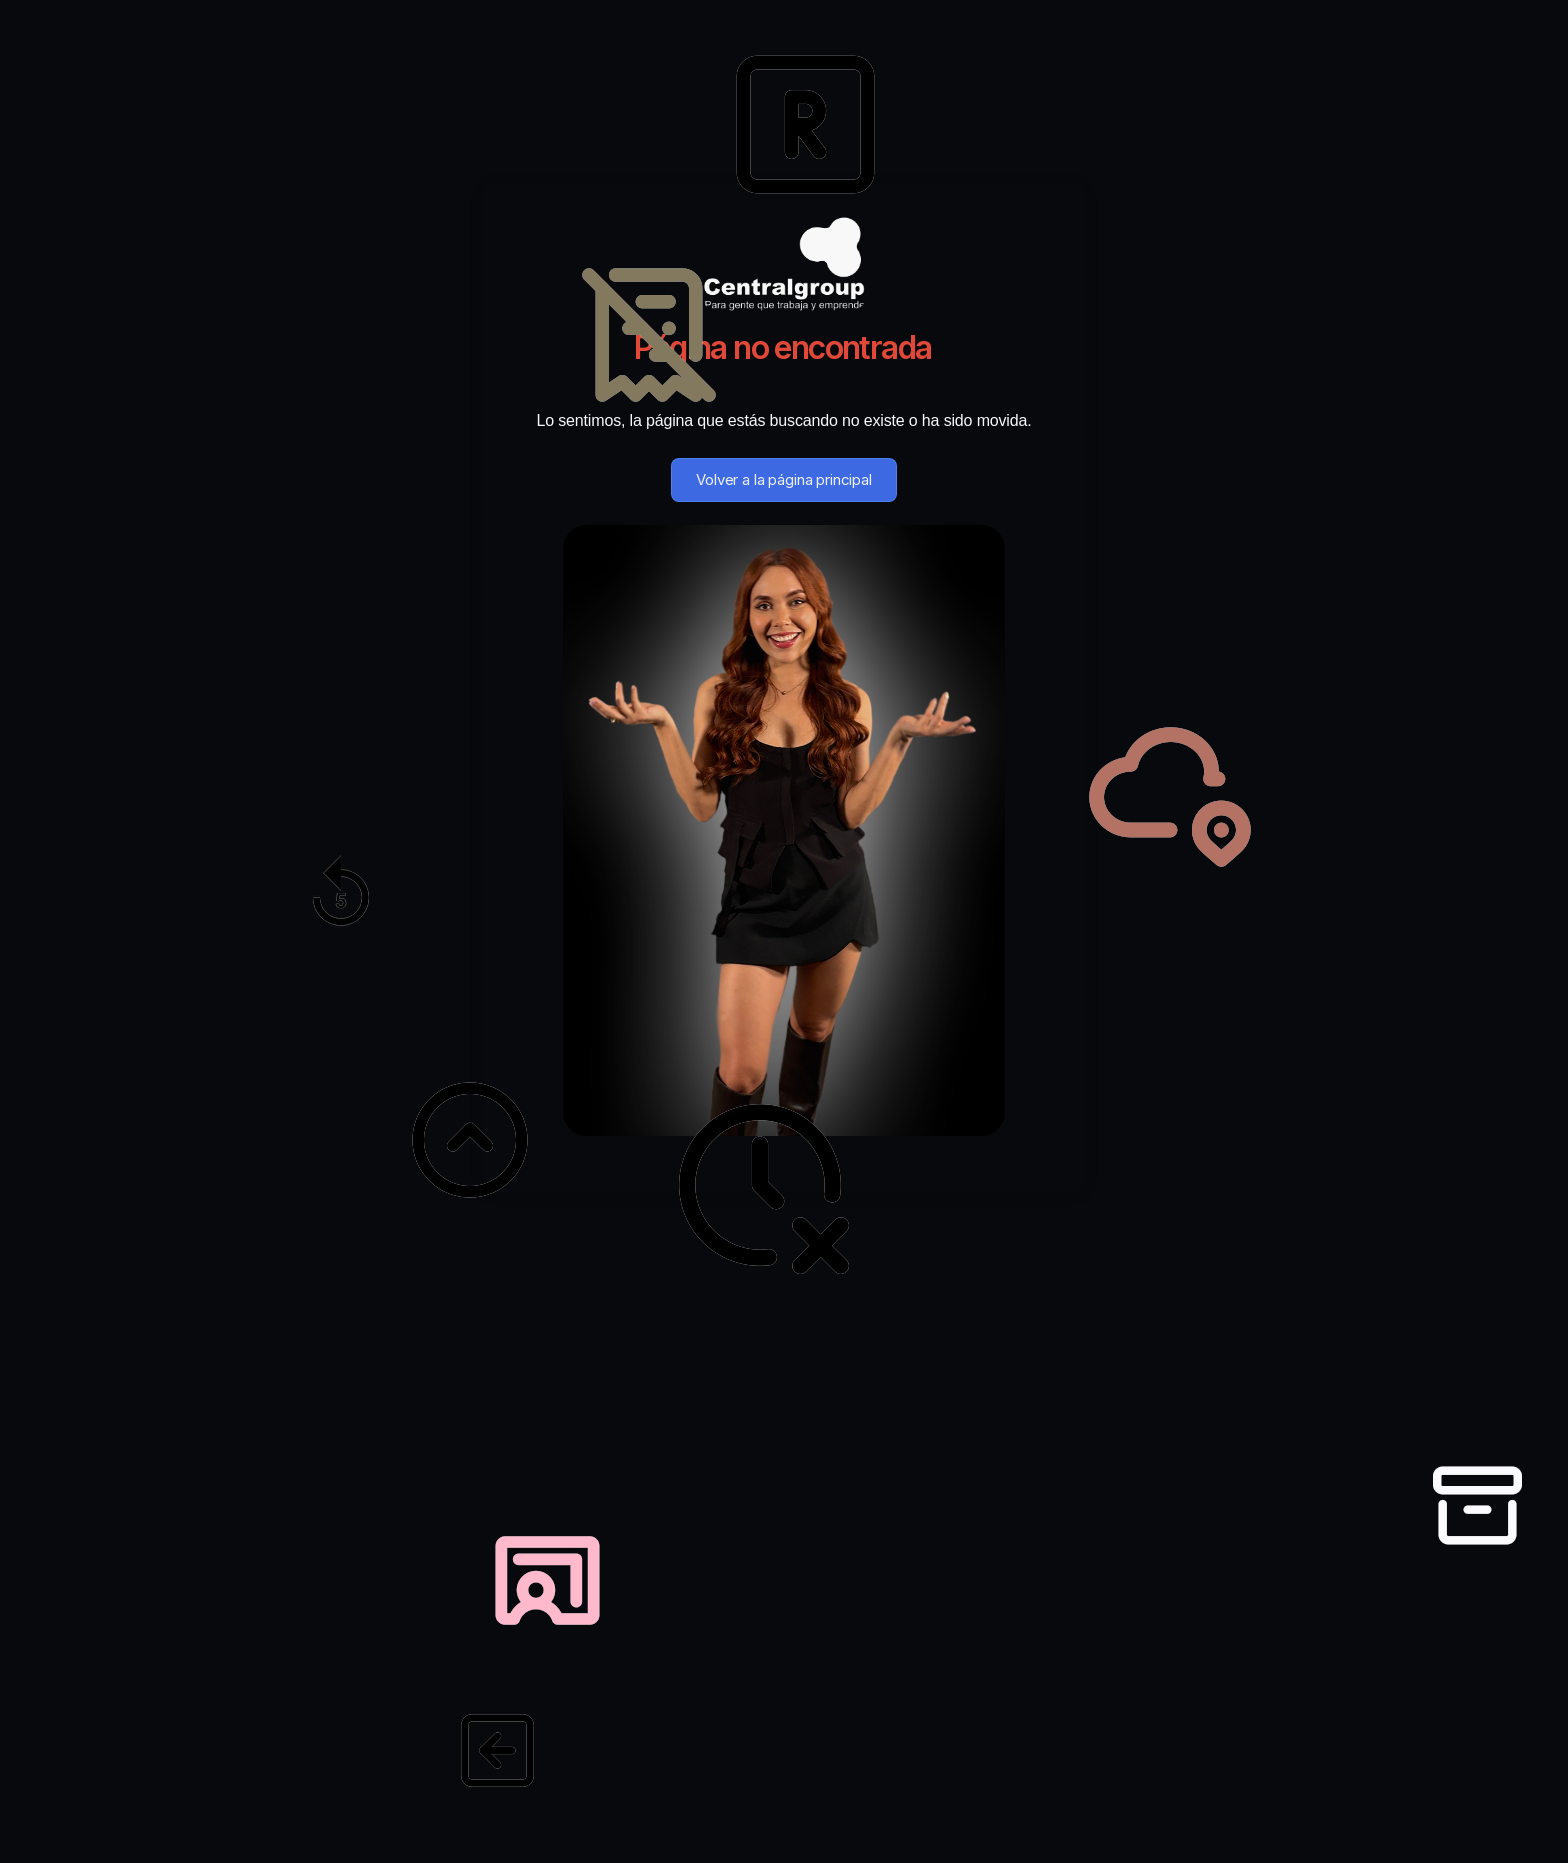 This screenshot has height=1863, width=1568. I want to click on archive selected items, so click(1477, 1505).